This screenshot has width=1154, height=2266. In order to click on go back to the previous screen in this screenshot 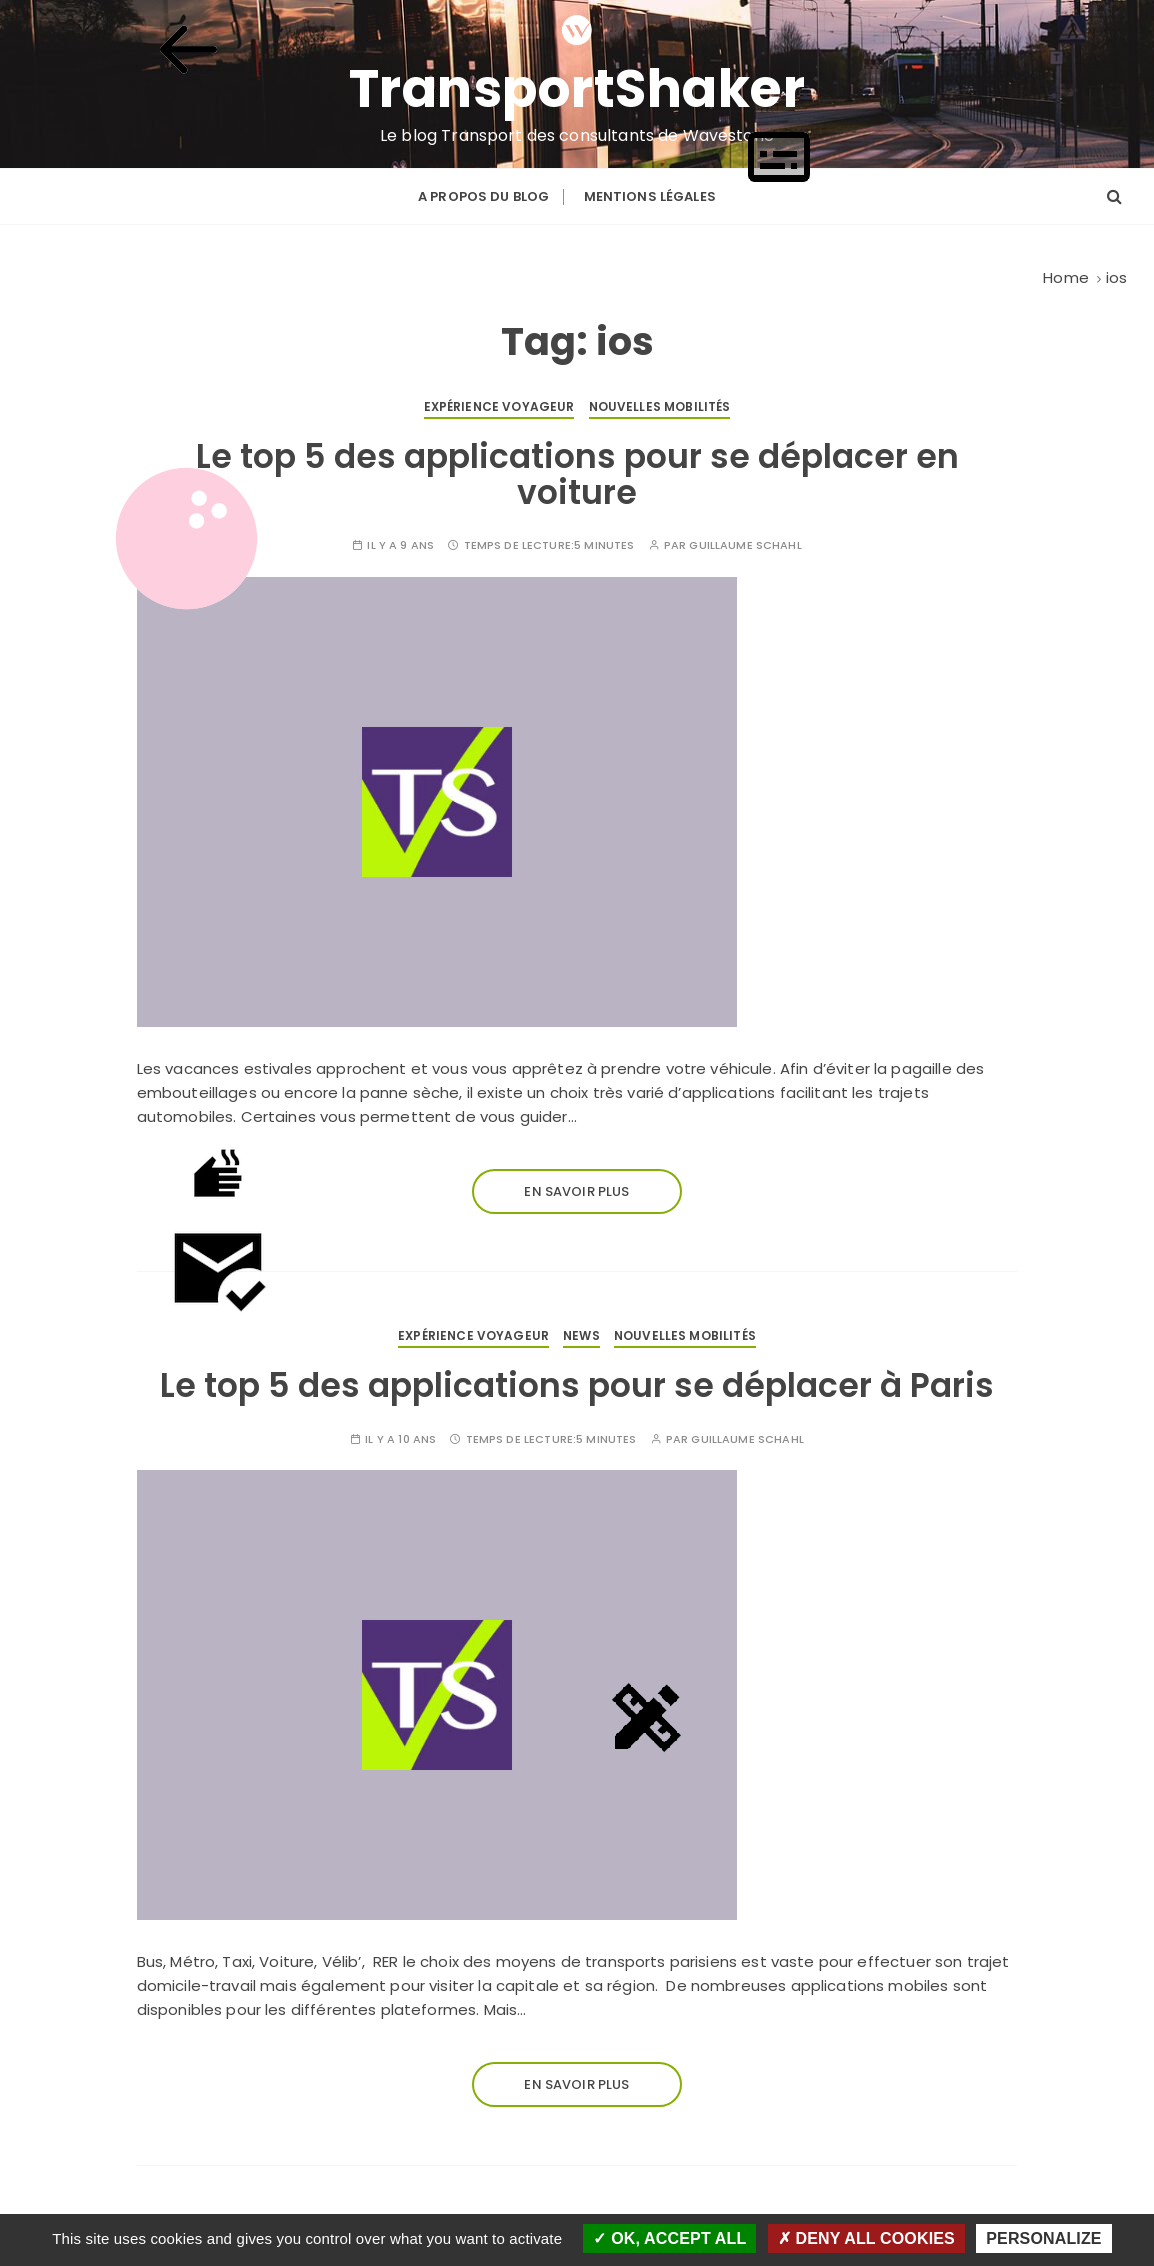, I will do `click(188, 49)`.